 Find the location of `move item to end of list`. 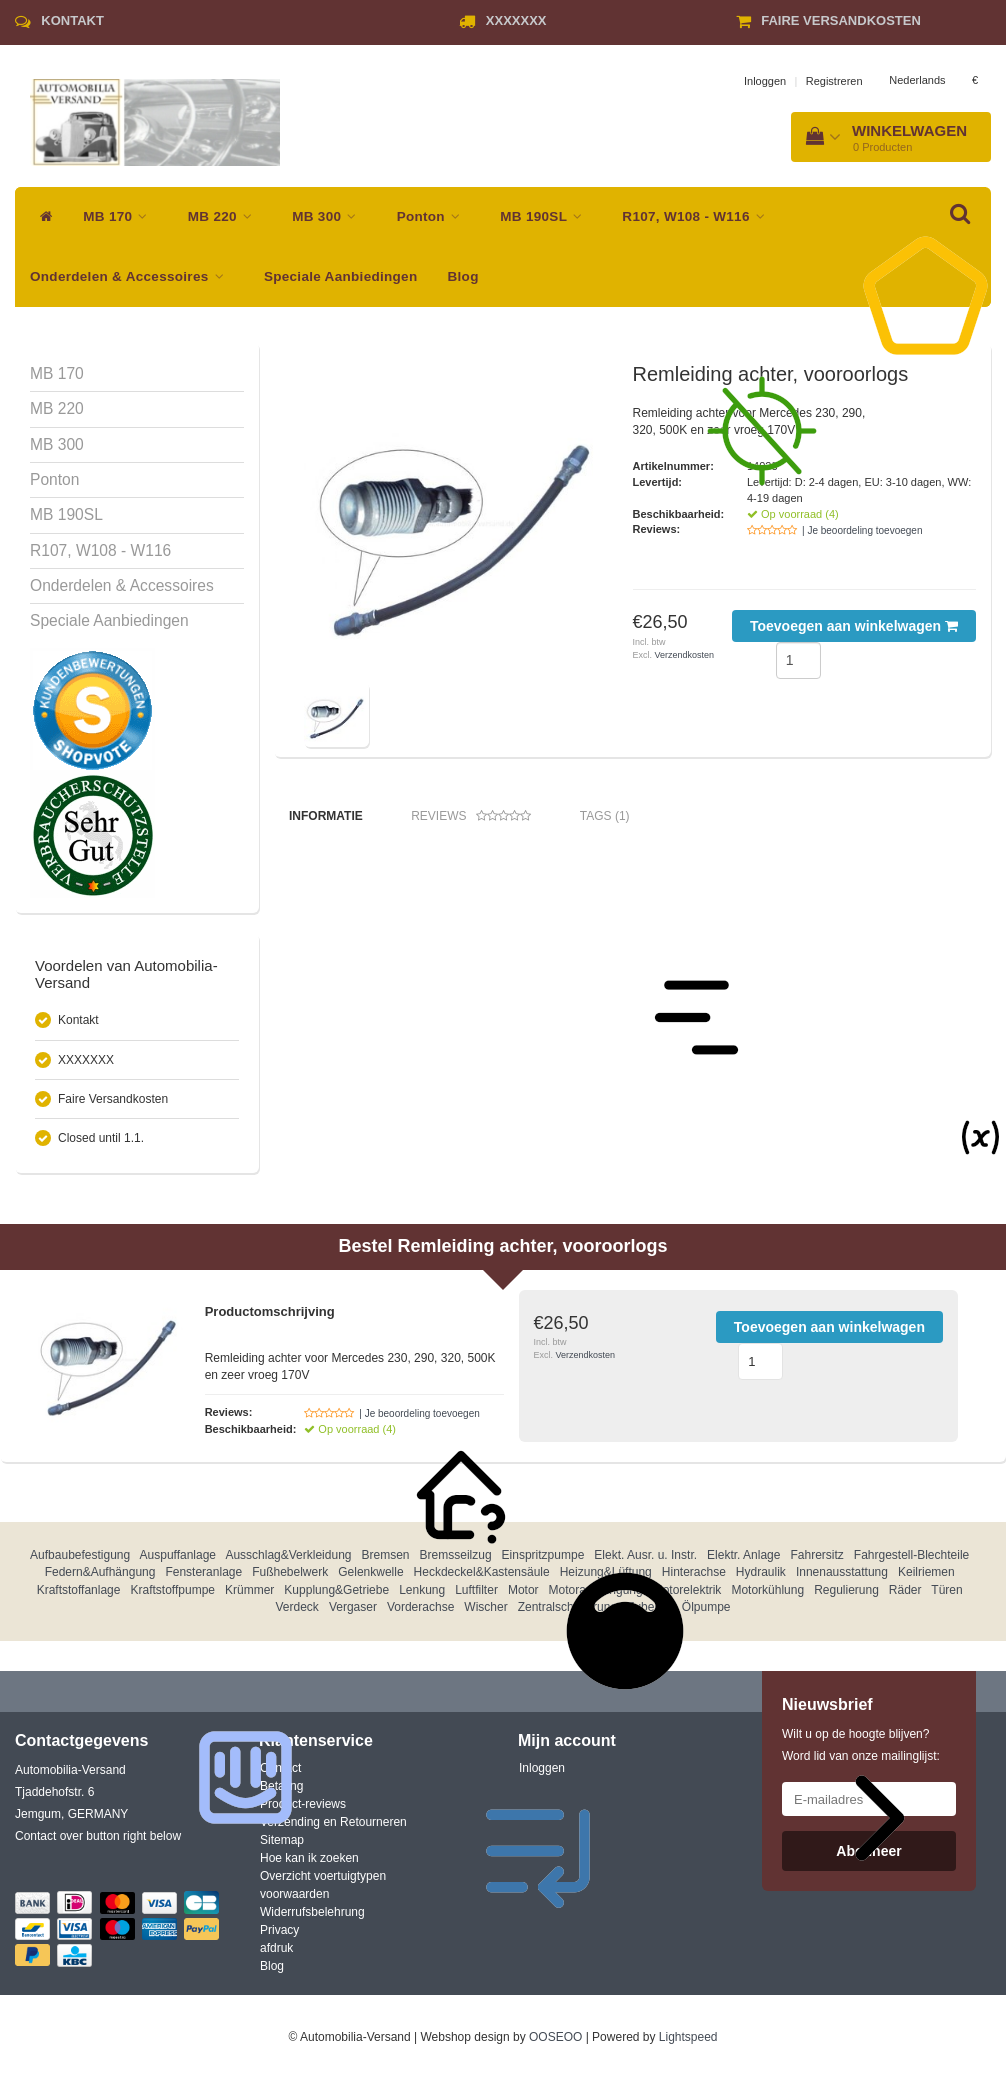

move item to end of list is located at coordinates (538, 1851).